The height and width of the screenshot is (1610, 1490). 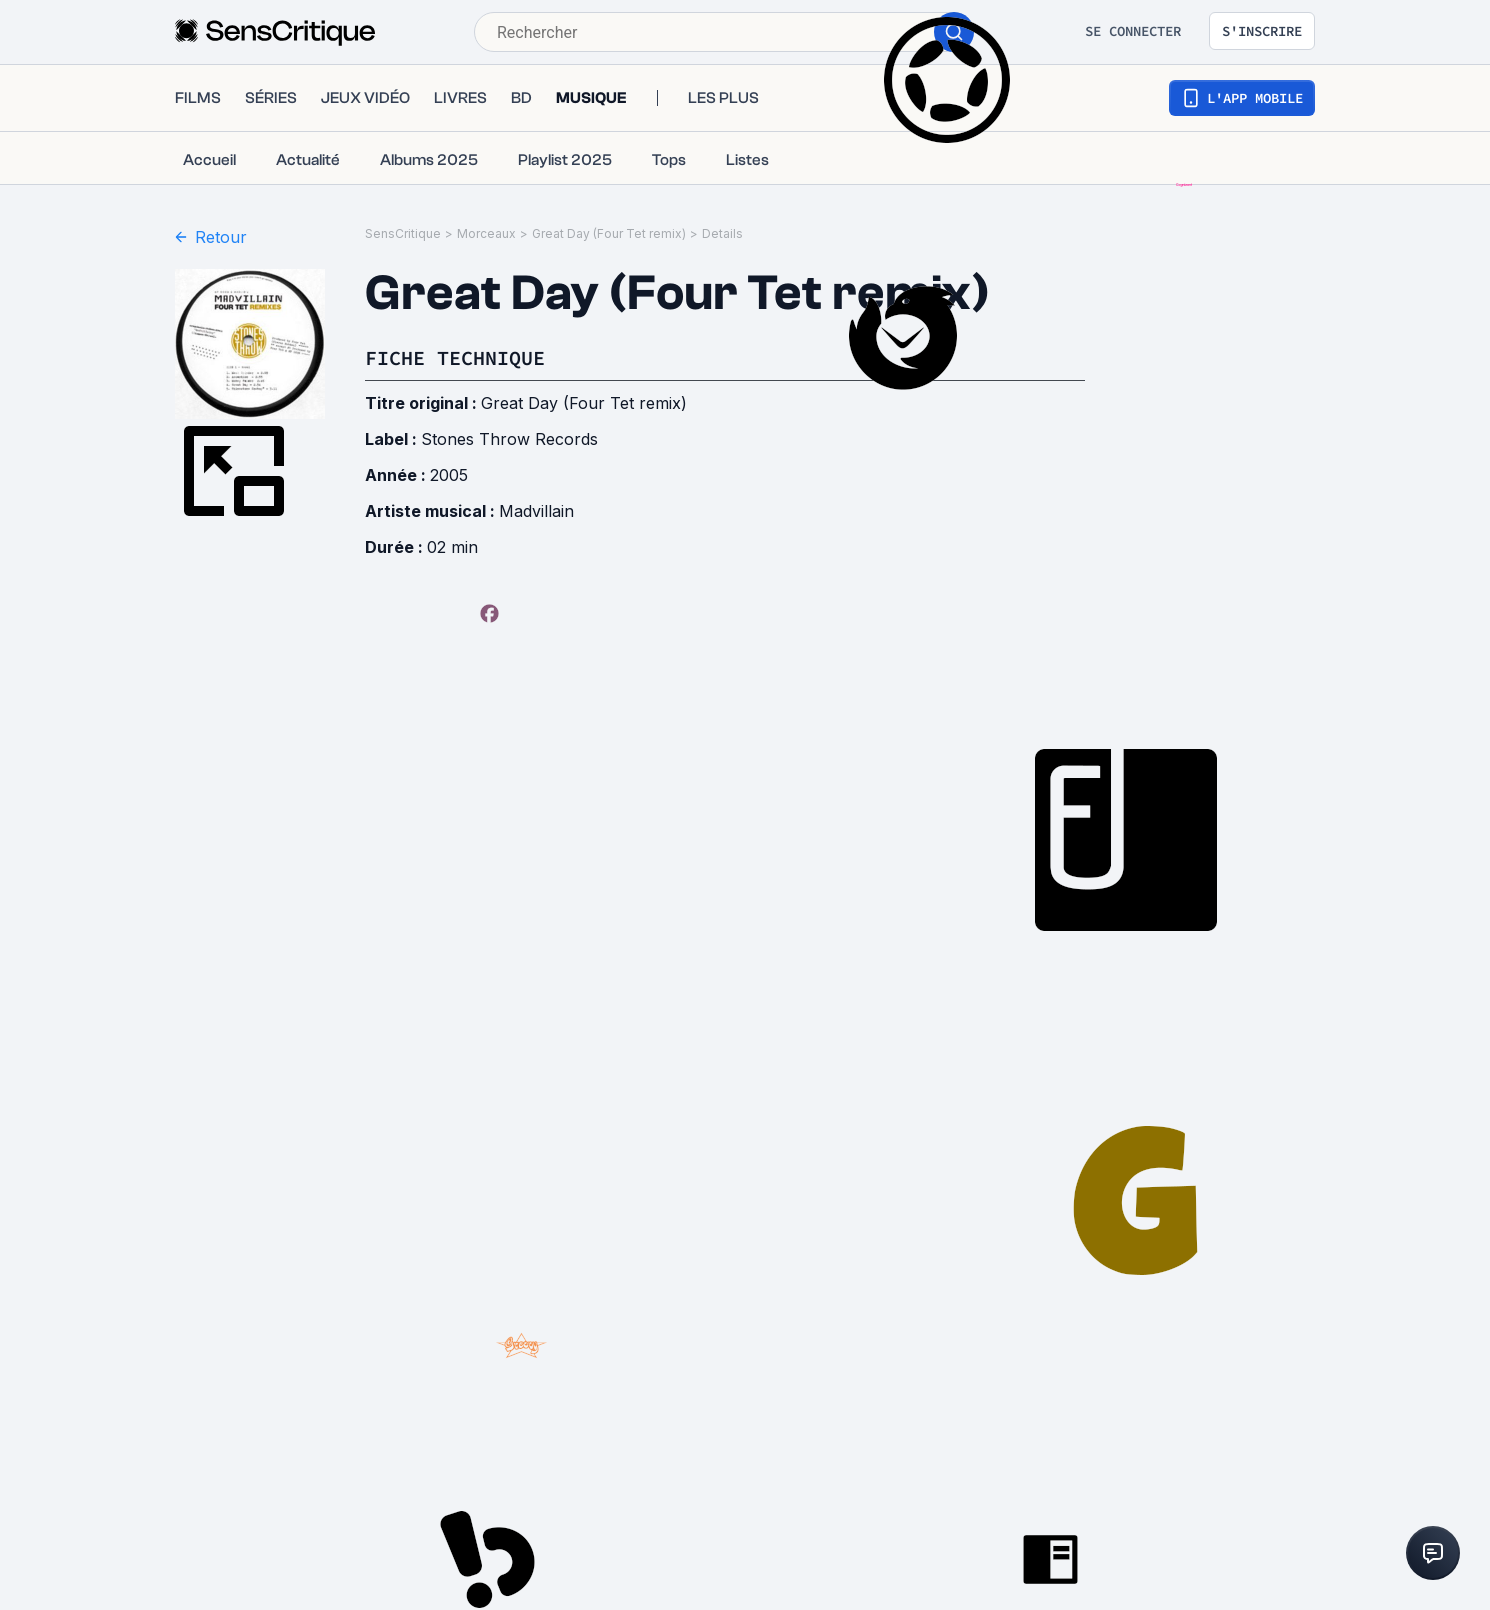 I want to click on open Facebook app, so click(x=489, y=613).